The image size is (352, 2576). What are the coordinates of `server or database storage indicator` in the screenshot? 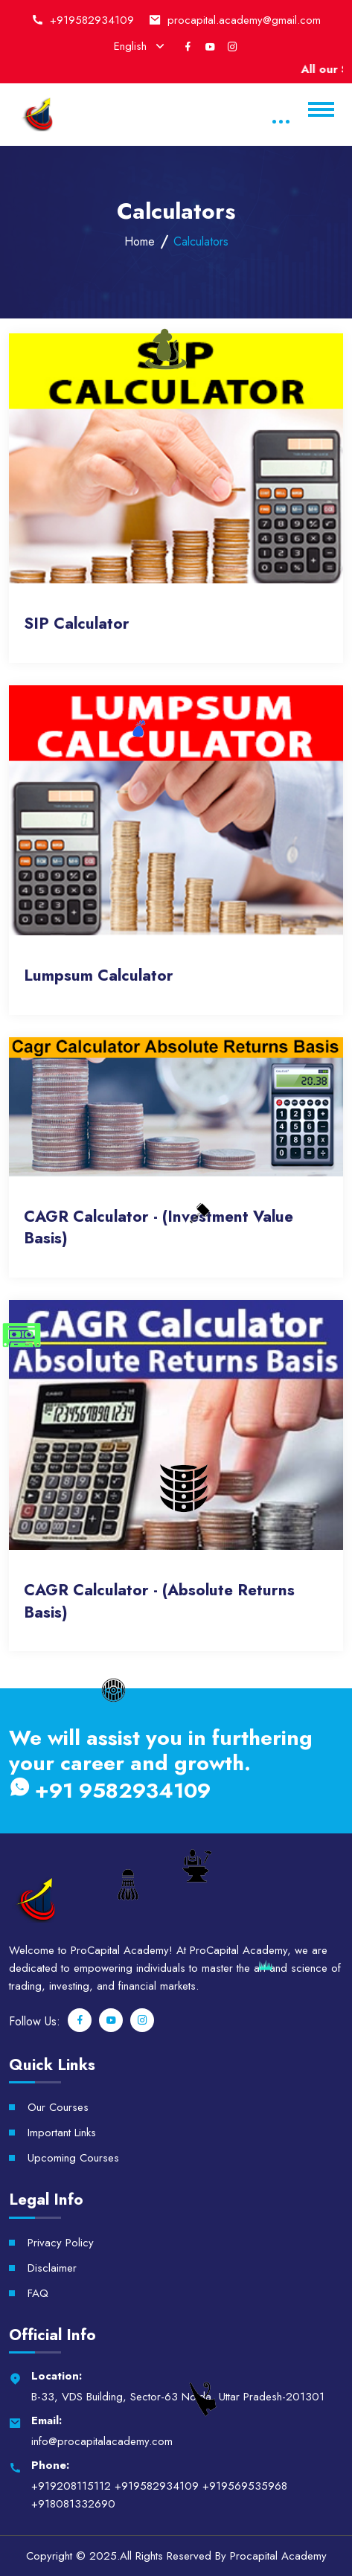 It's located at (184, 1488).